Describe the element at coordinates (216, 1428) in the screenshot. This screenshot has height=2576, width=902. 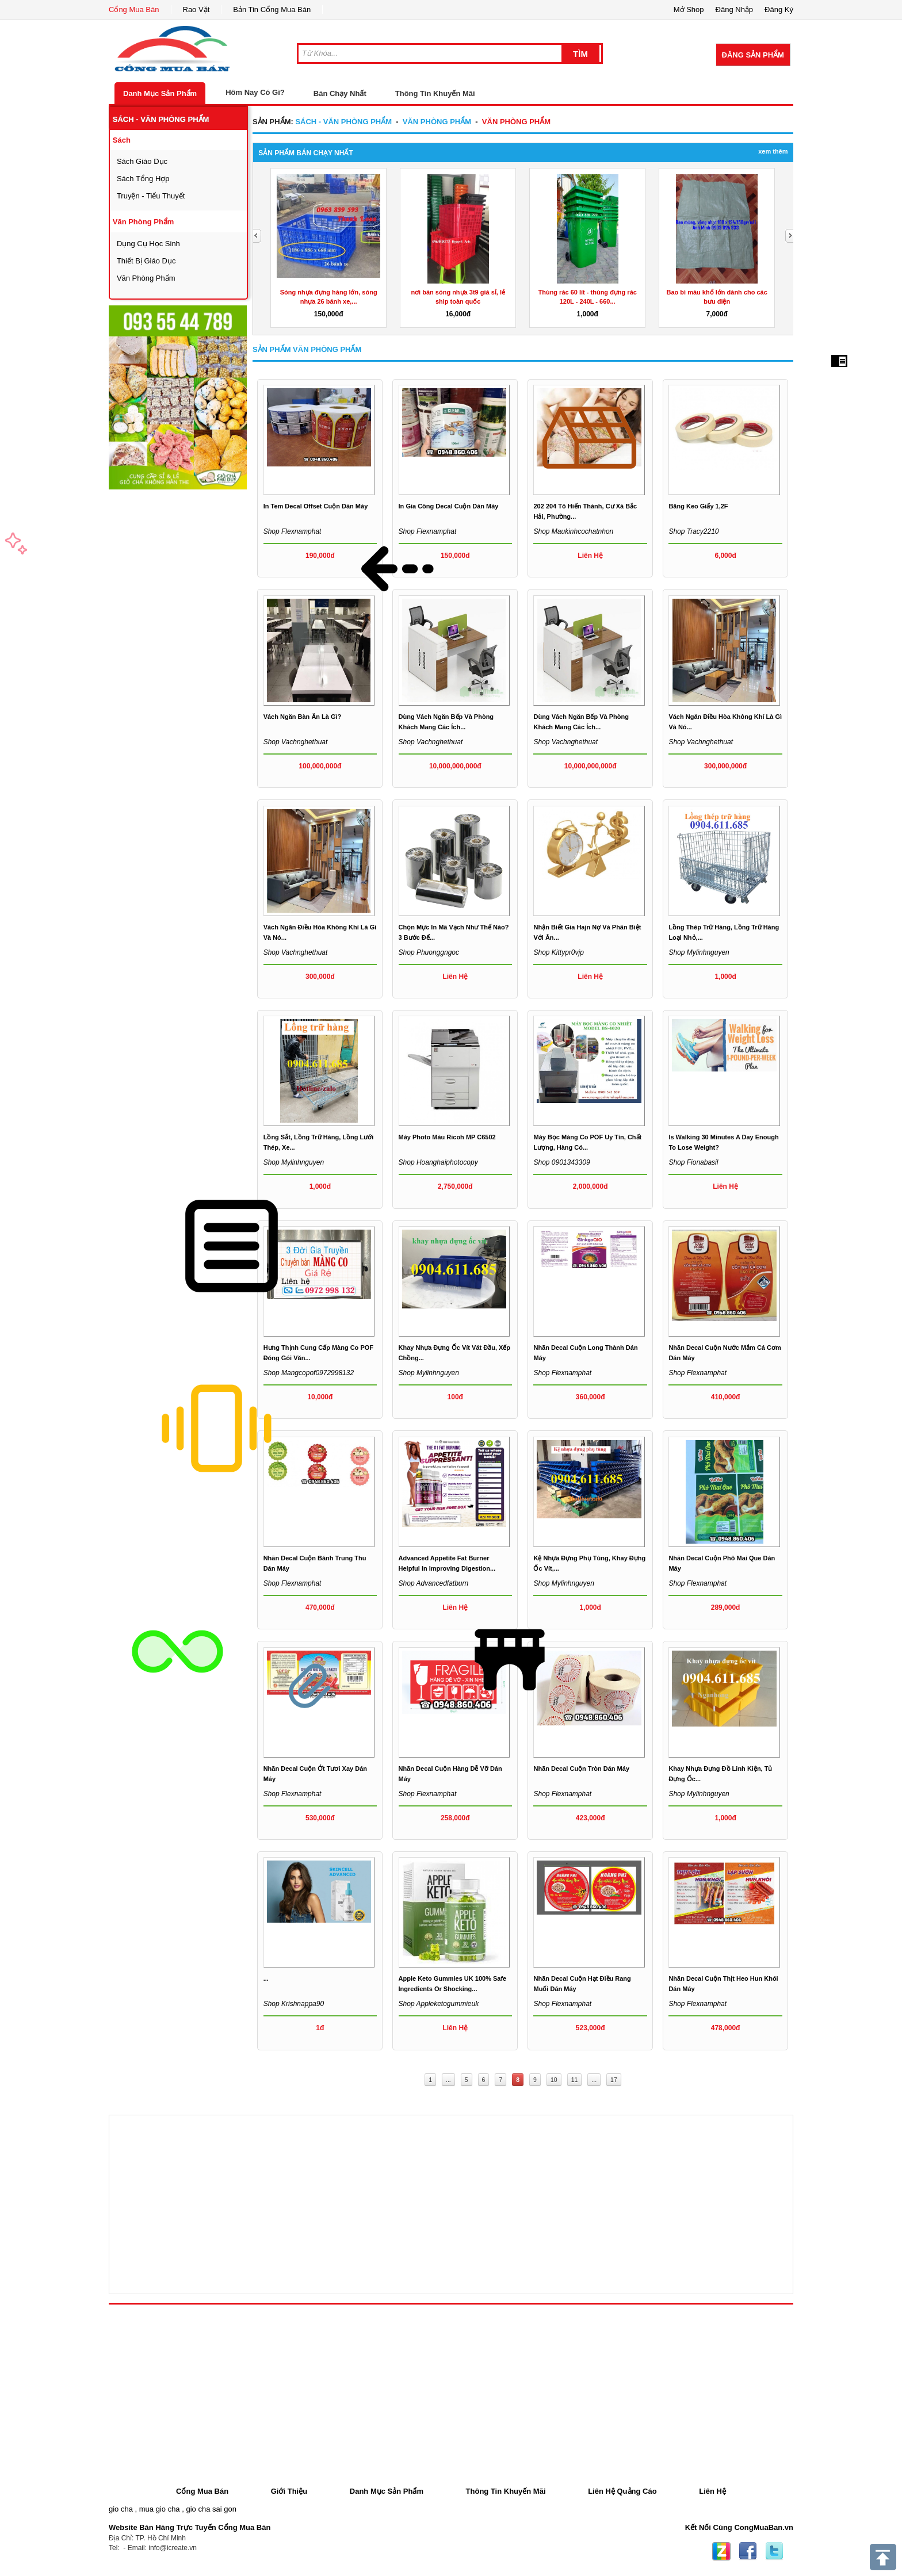
I see `enable vibrate mode on your device` at that location.